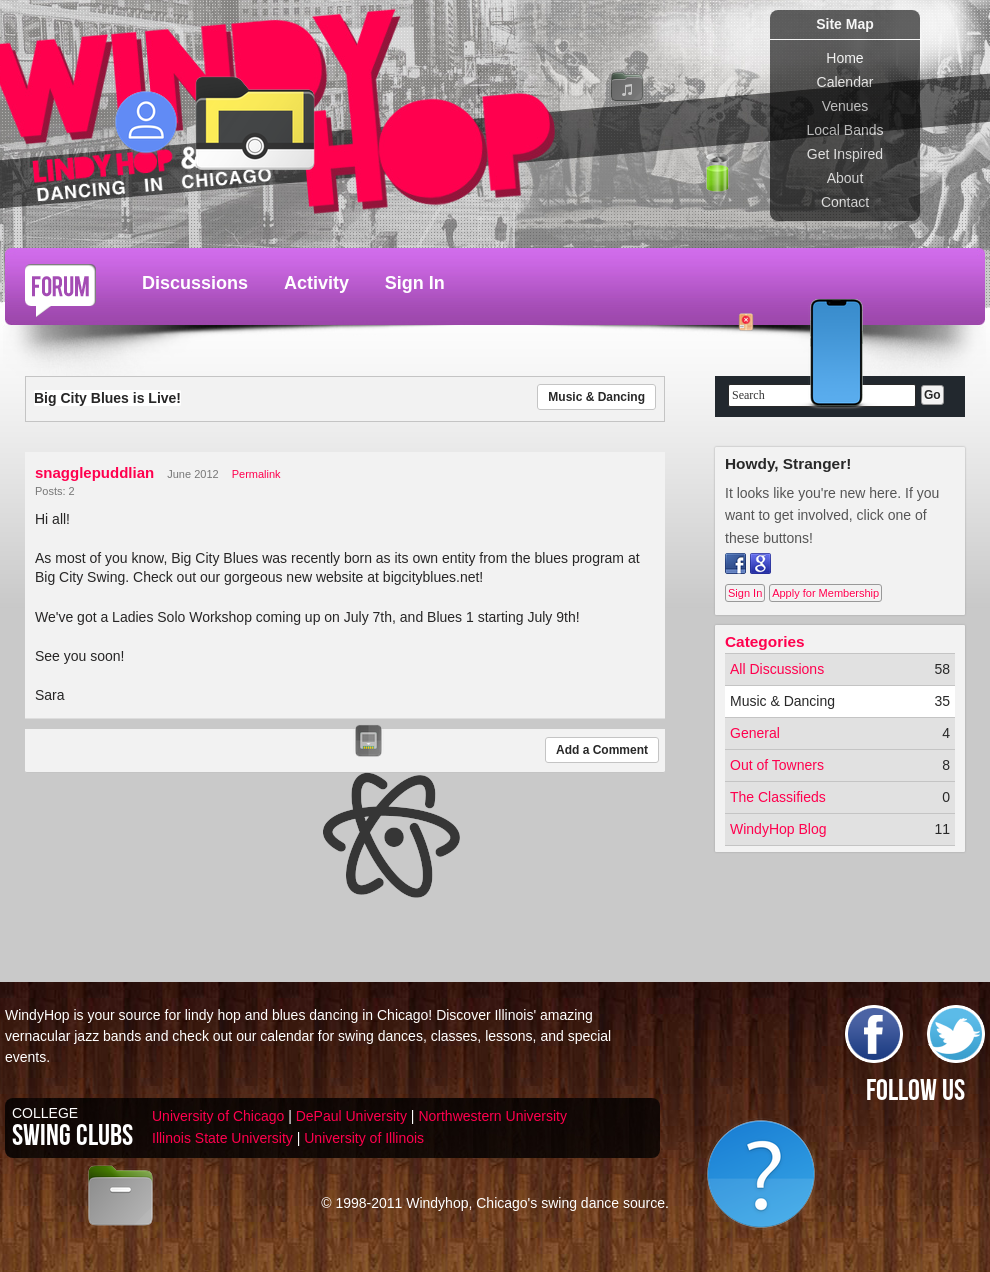 The image size is (990, 1272). Describe the element at coordinates (391, 835) in the screenshot. I see `open Atom text editor` at that location.